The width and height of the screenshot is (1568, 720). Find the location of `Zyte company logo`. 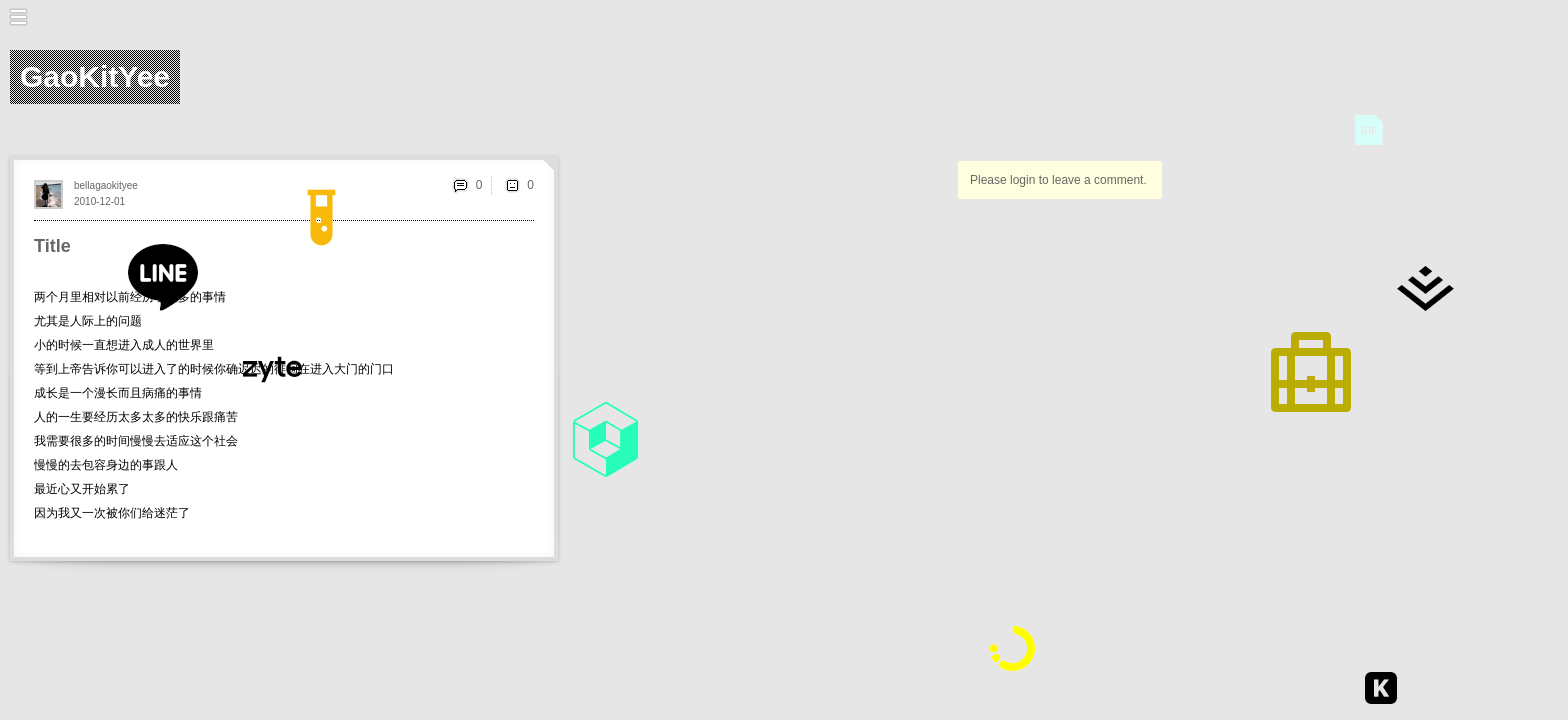

Zyte company logo is located at coordinates (272, 369).